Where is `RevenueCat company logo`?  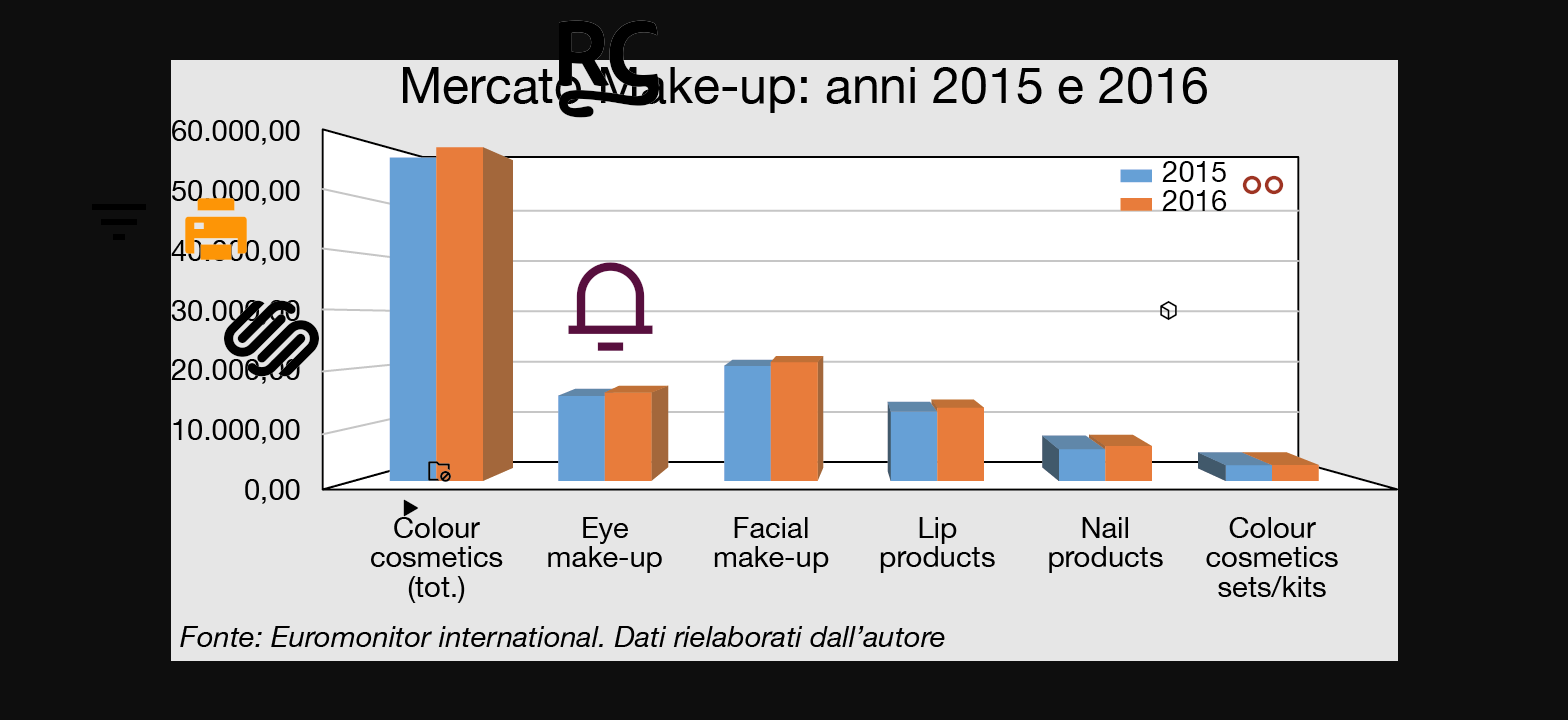 RevenueCat company logo is located at coordinates (609, 69).